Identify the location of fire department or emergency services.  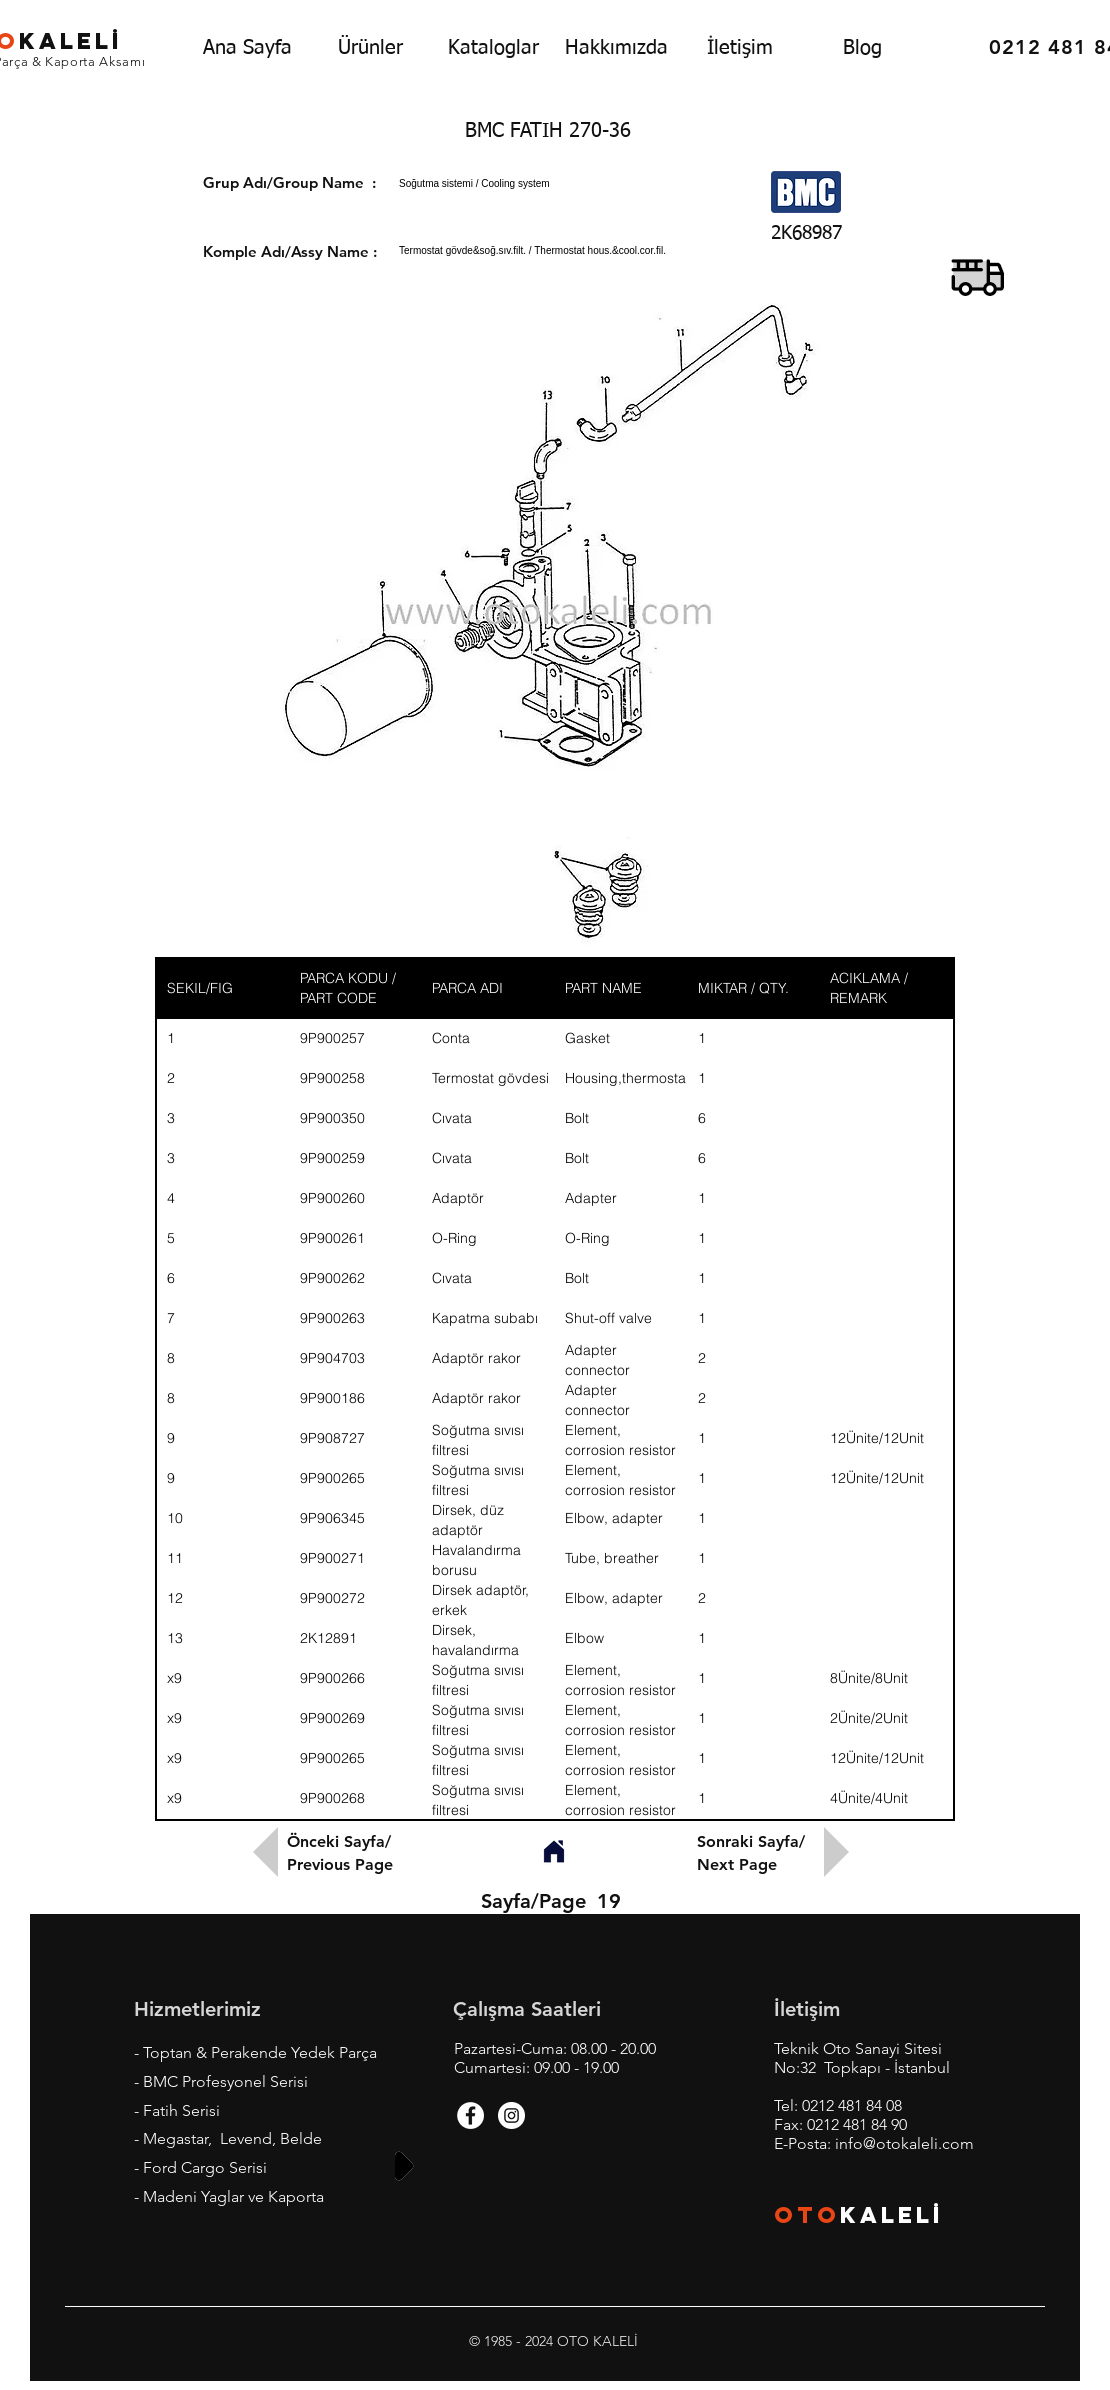
(976, 275).